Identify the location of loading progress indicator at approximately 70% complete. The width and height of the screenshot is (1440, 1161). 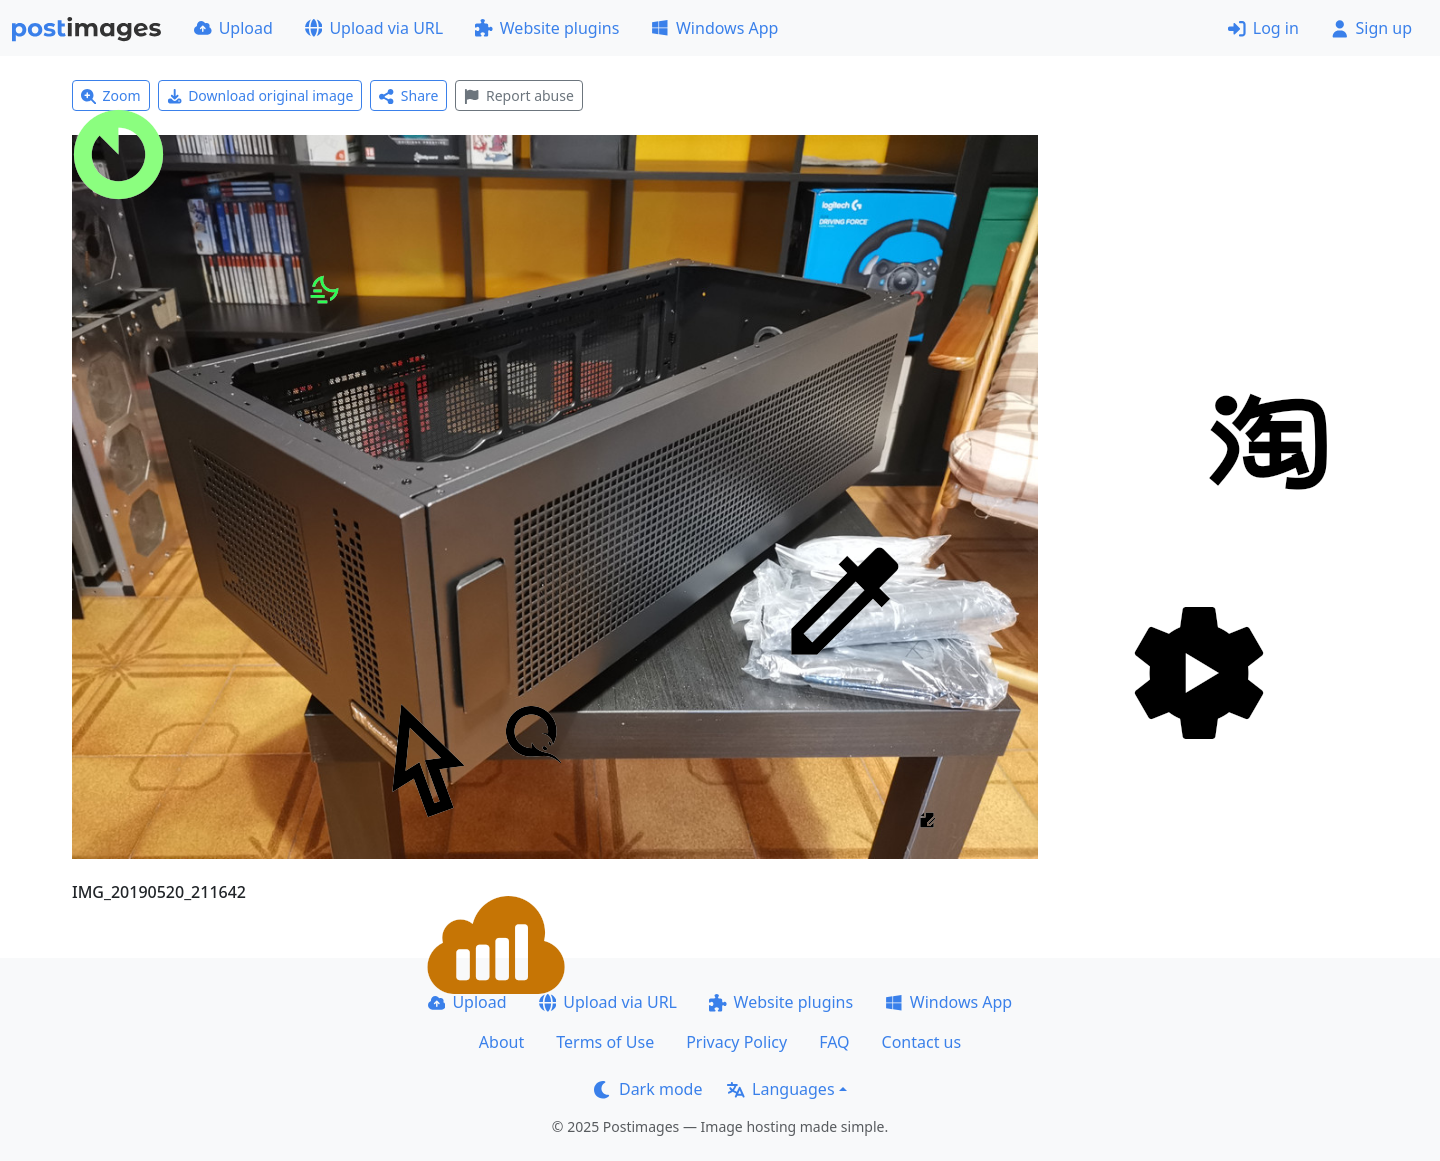
(118, 154).